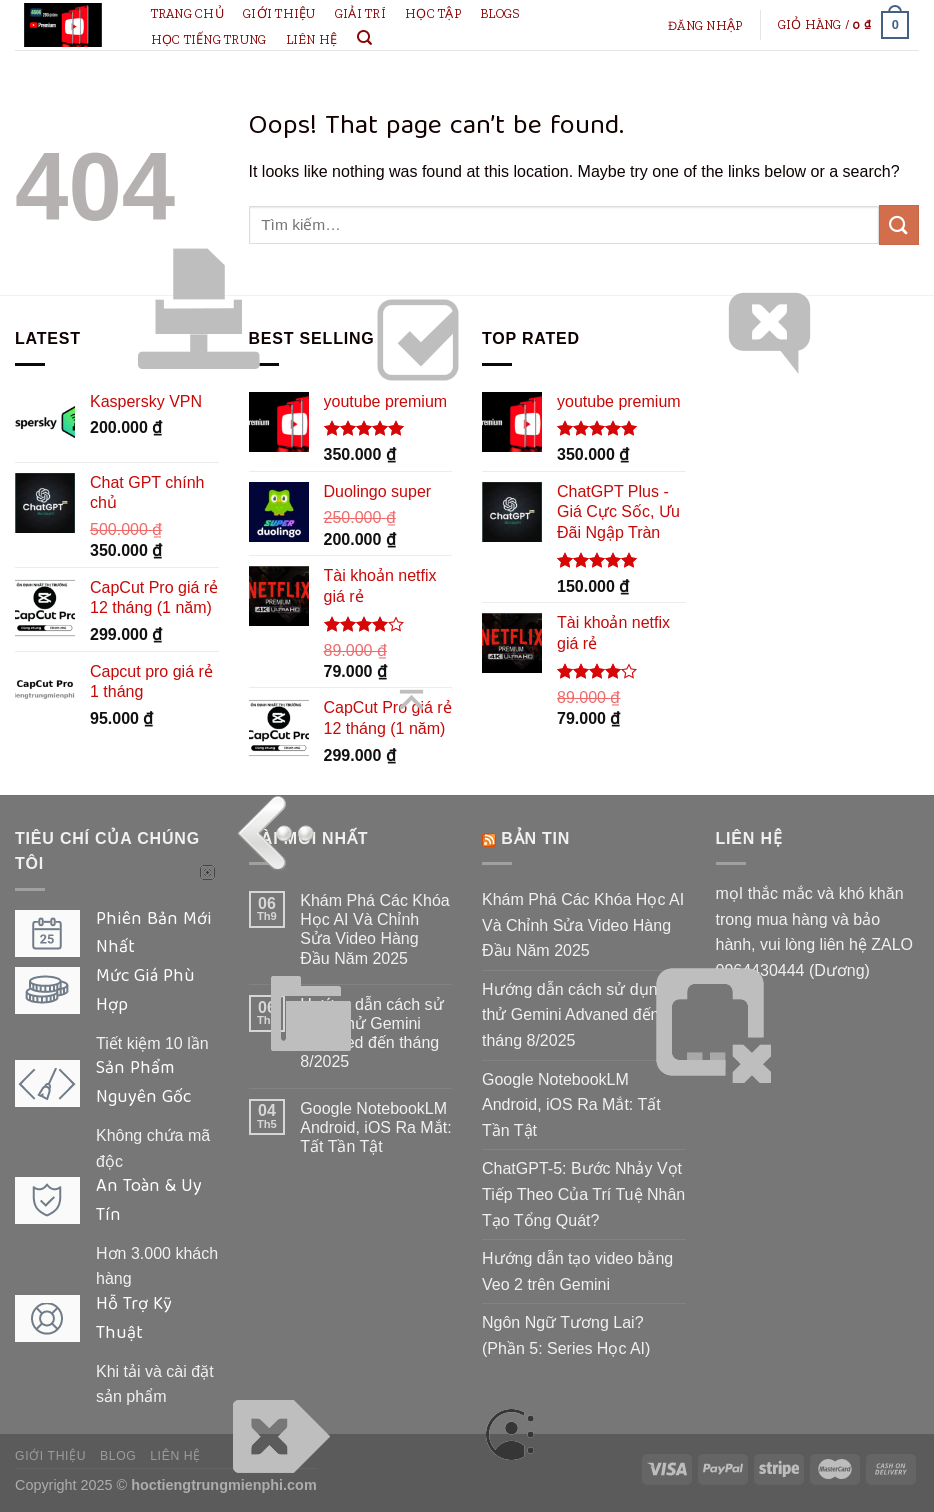 The width and height of the screenshot is (934, 1512). I want to click on access desktop folder, so click(311, 1011).